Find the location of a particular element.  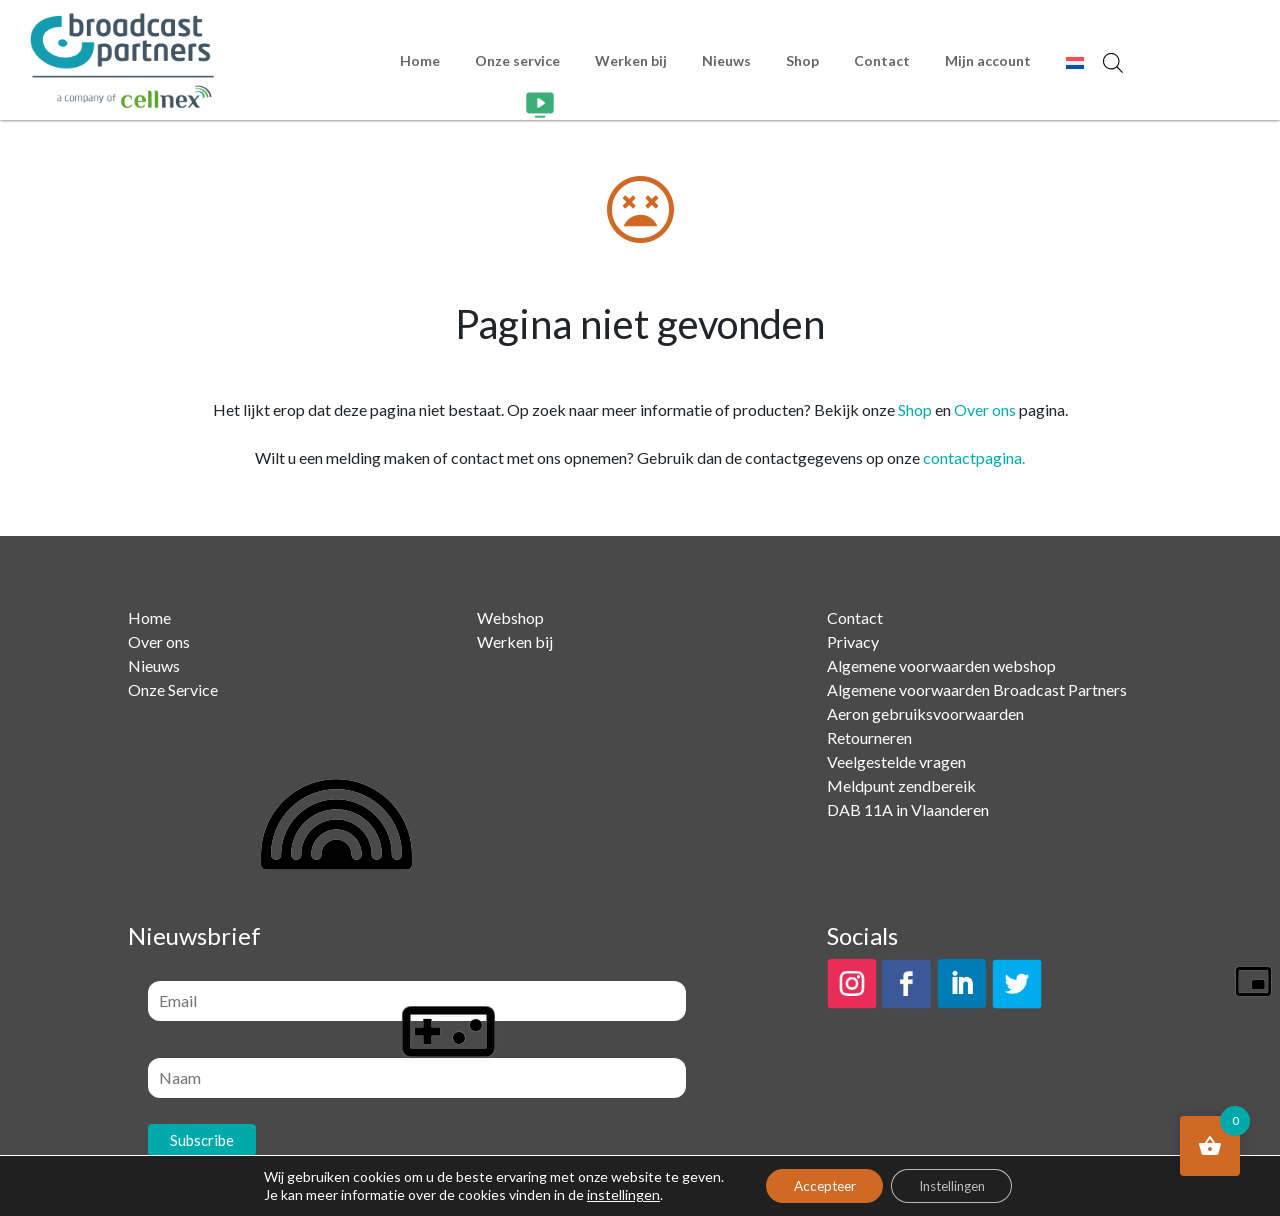

access games or gaming features is located at coordinates (448, 1031).